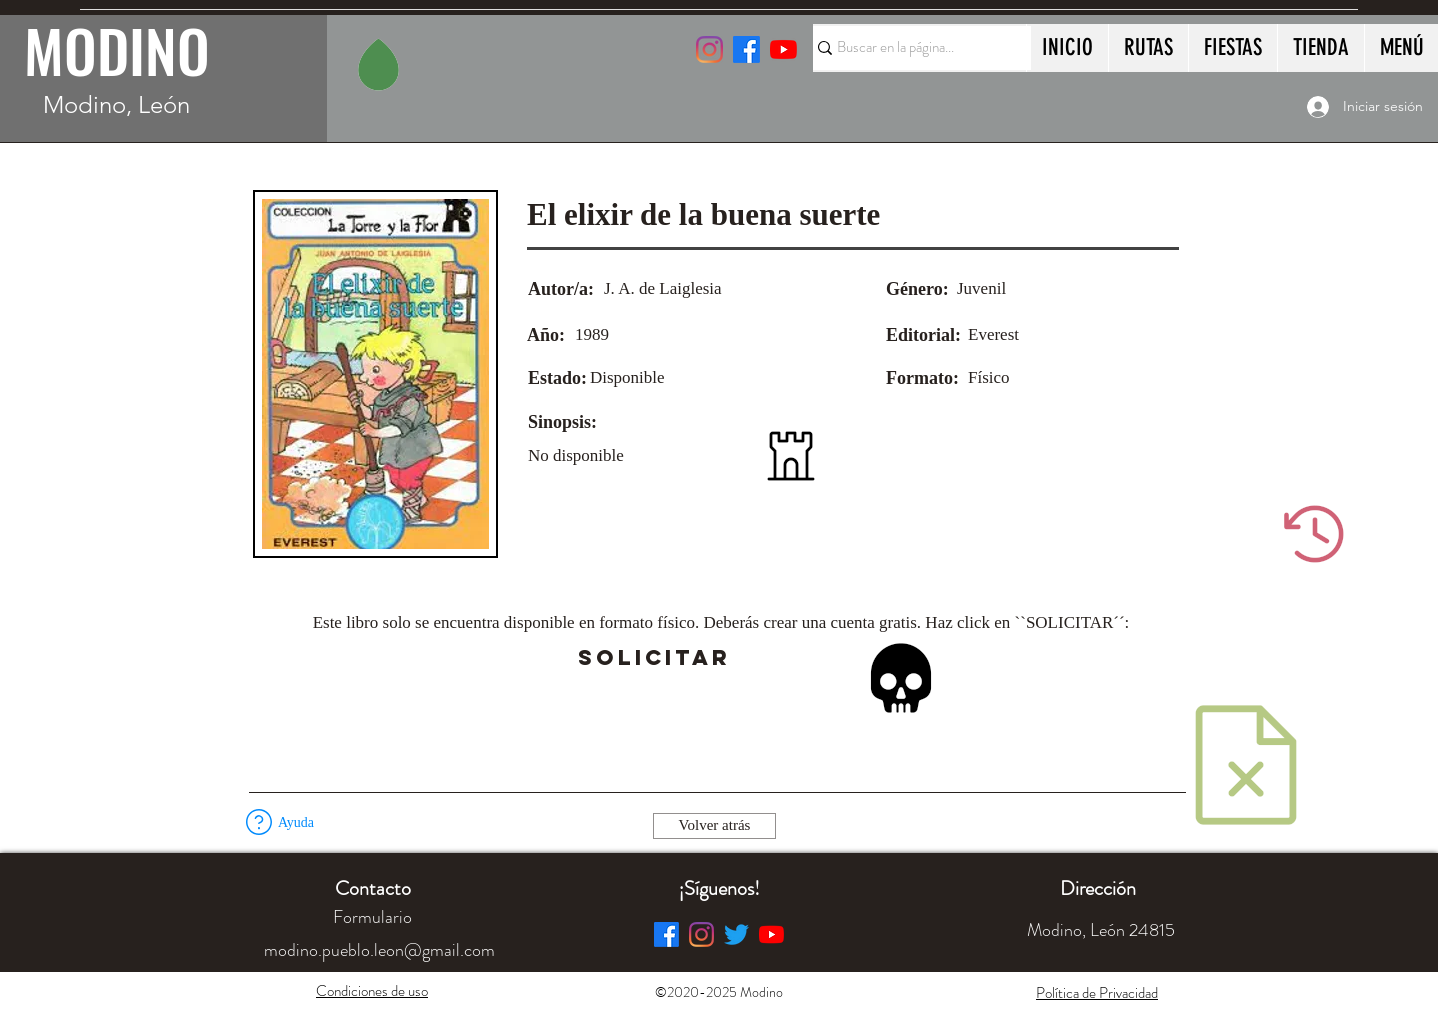  I want to click on delete or remove a file, so click(1246, 765).